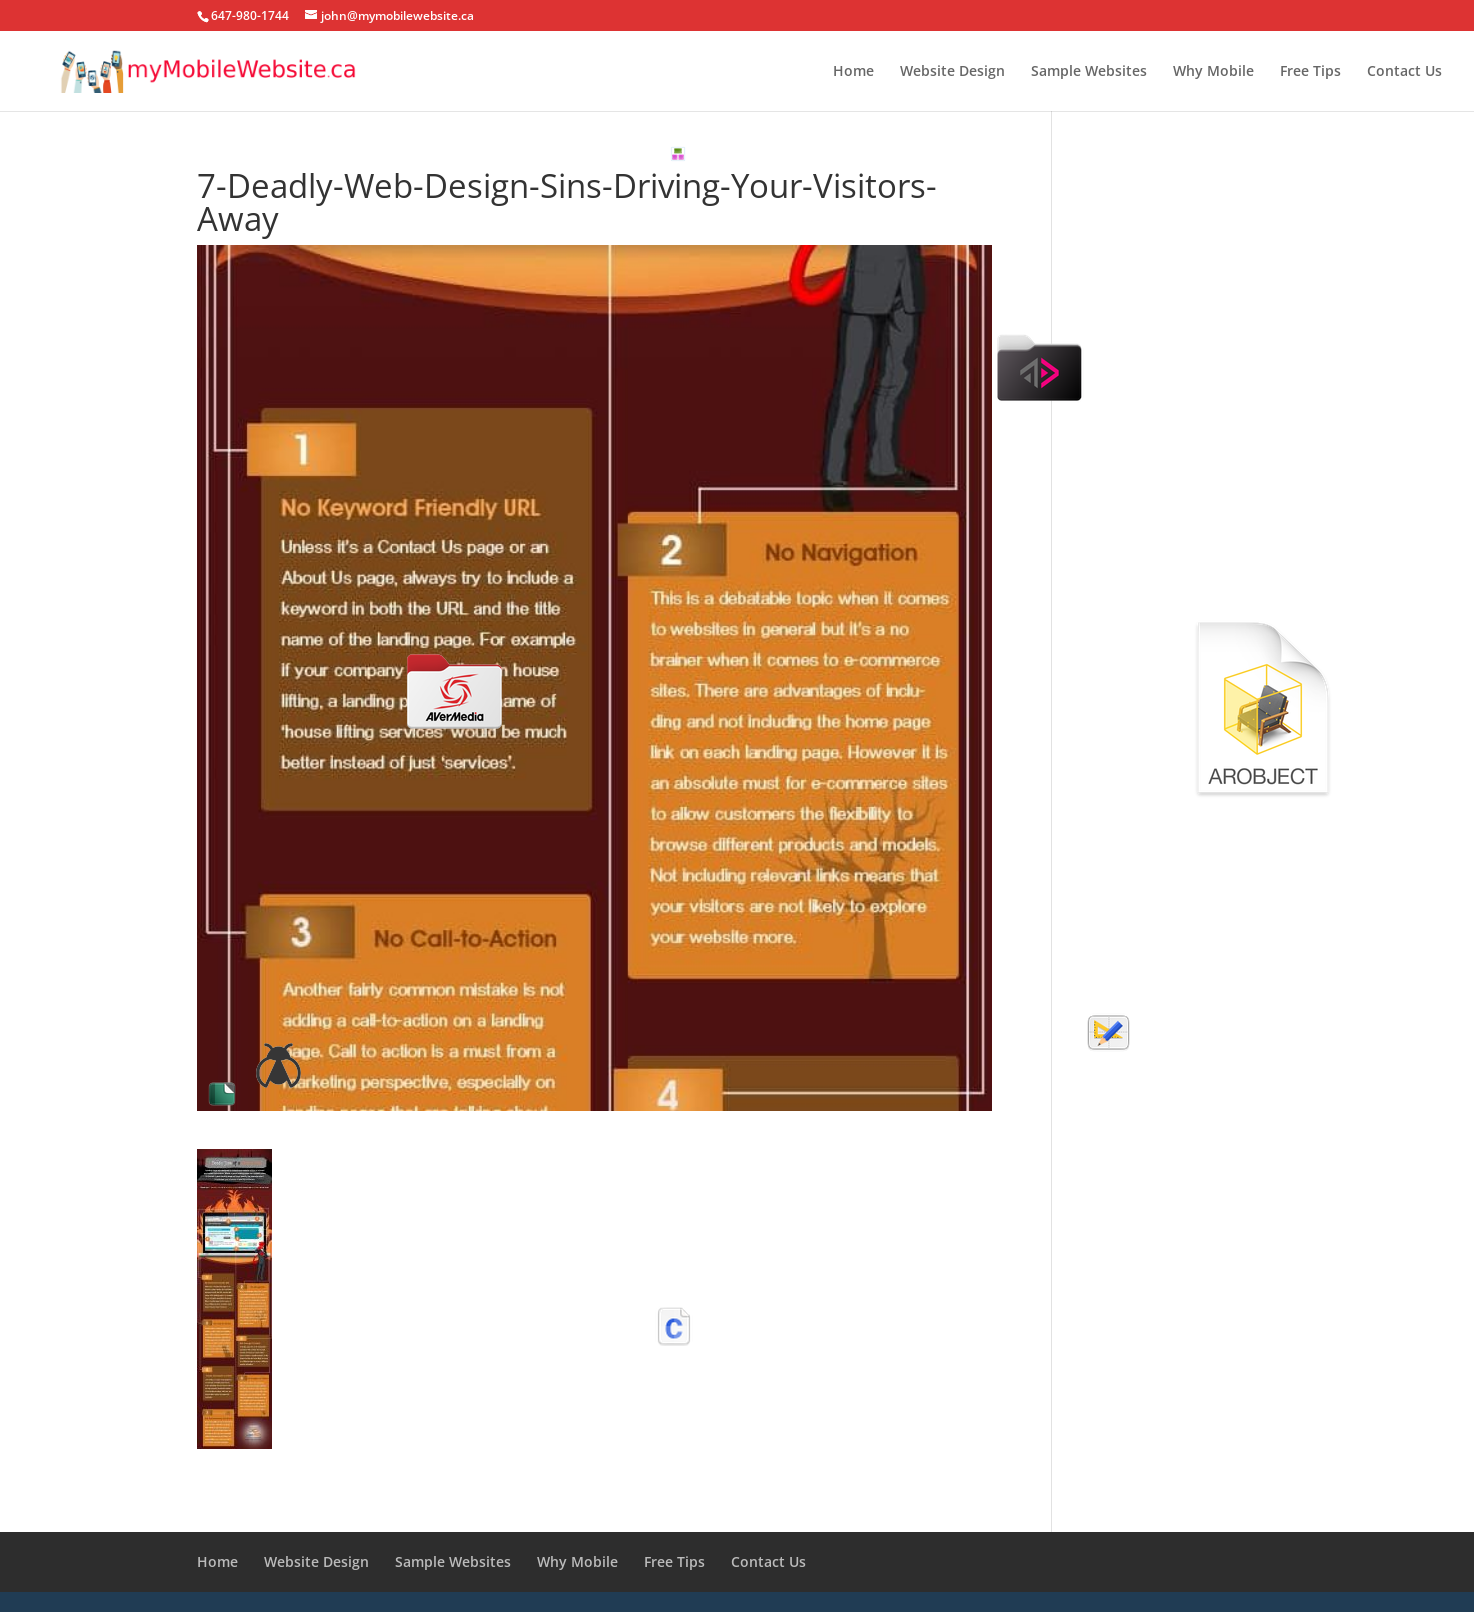 The image size is (1474, 1612). I want to click on report a bug or issue, so click(278, 1065).